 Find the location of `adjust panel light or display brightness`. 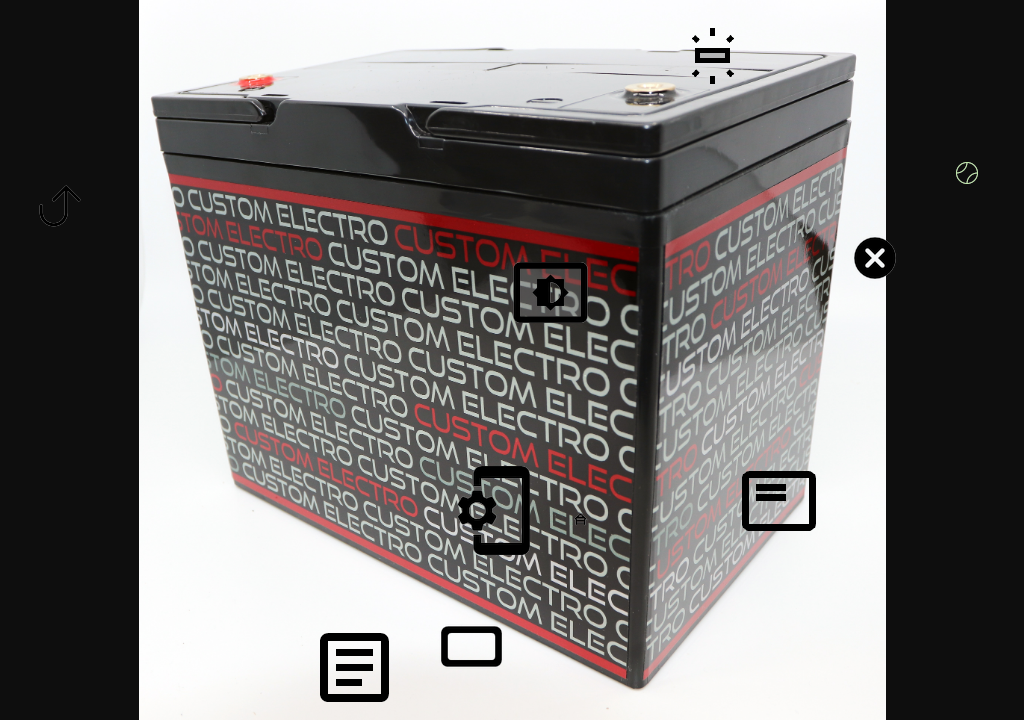

adjust panel light or display brightness is located at coordinates (713, 56).